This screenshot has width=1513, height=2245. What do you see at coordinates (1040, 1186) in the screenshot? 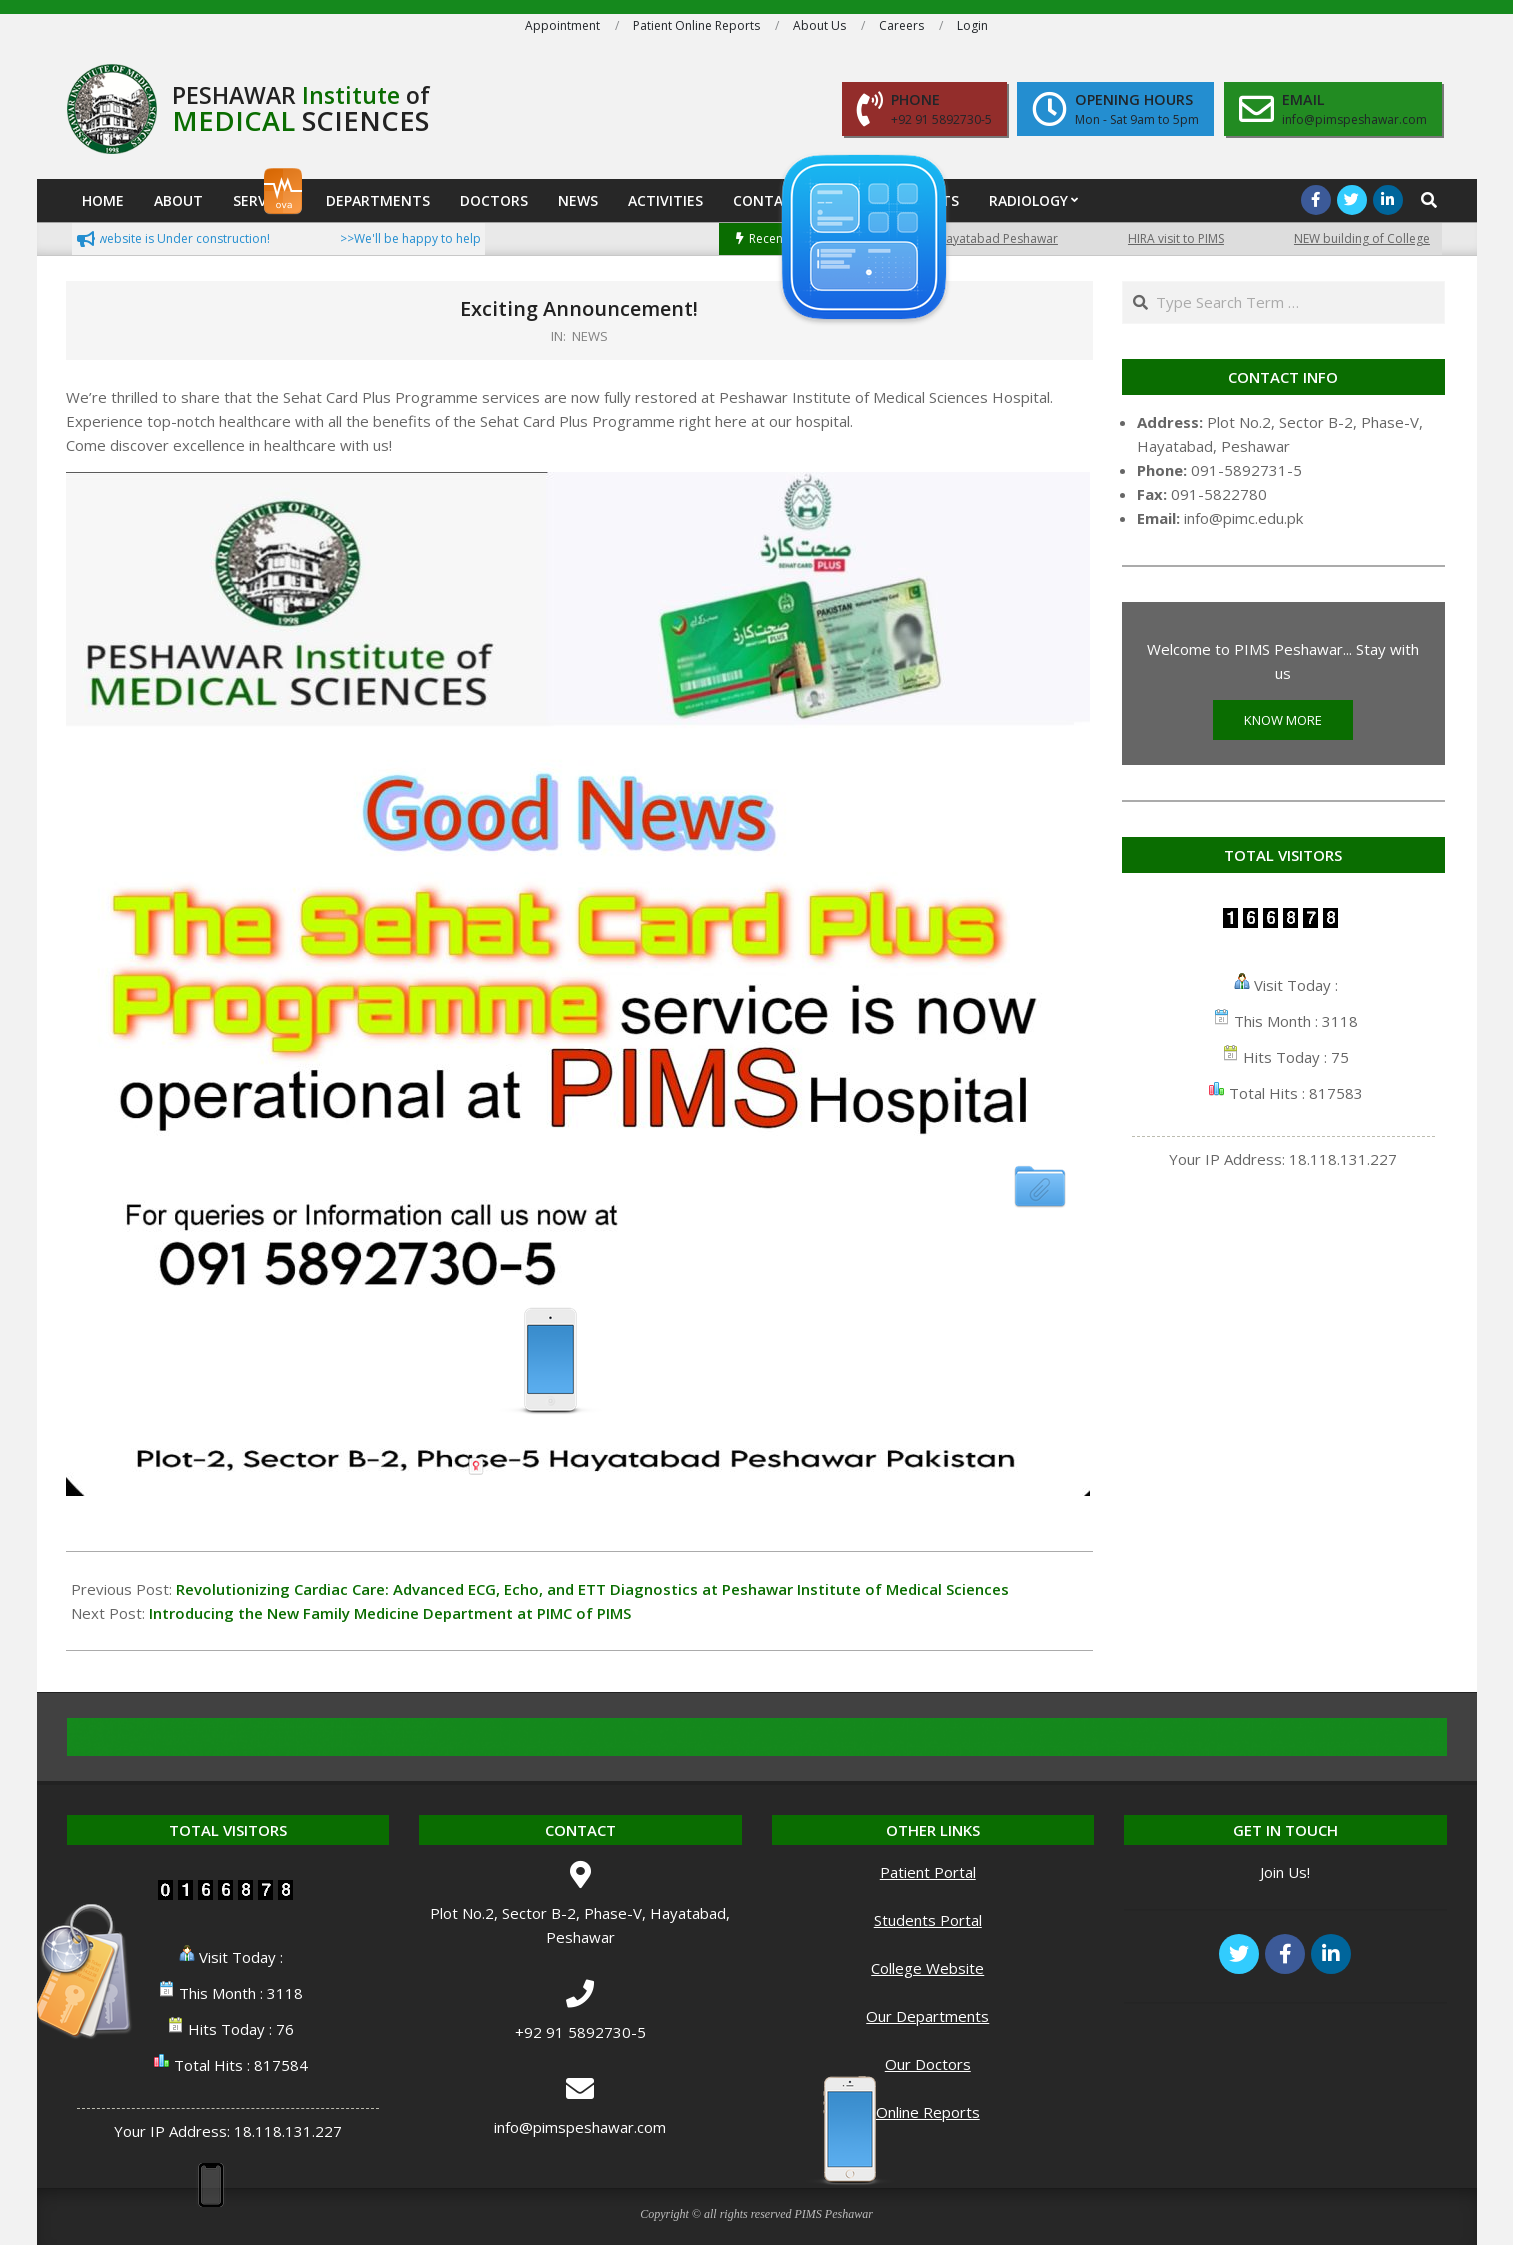
I see `open folder containing email attachments` at bounding box center [1040, 1186].